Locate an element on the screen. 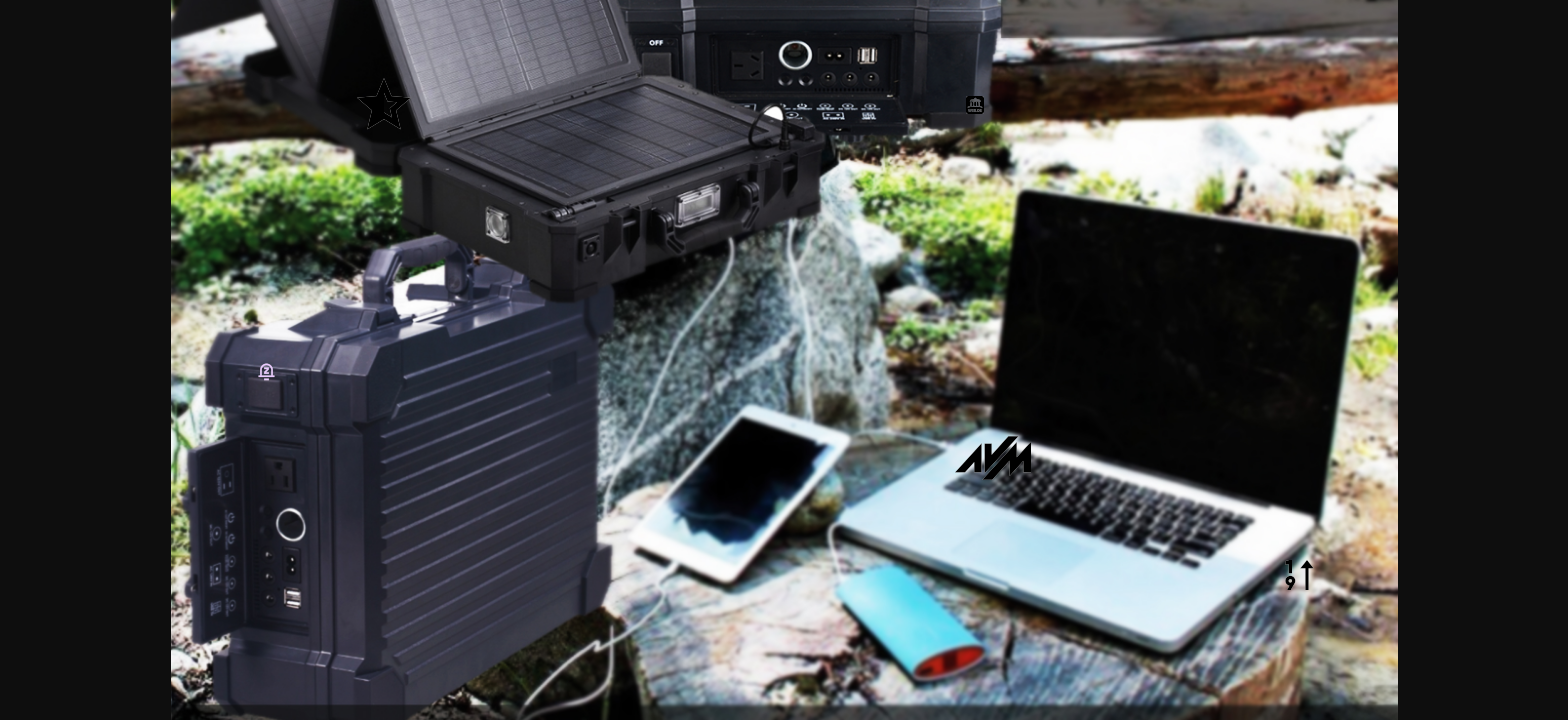 The height and width of the screenshot is (720, 1568). open web.de email service is located at coordinates (975, 105).